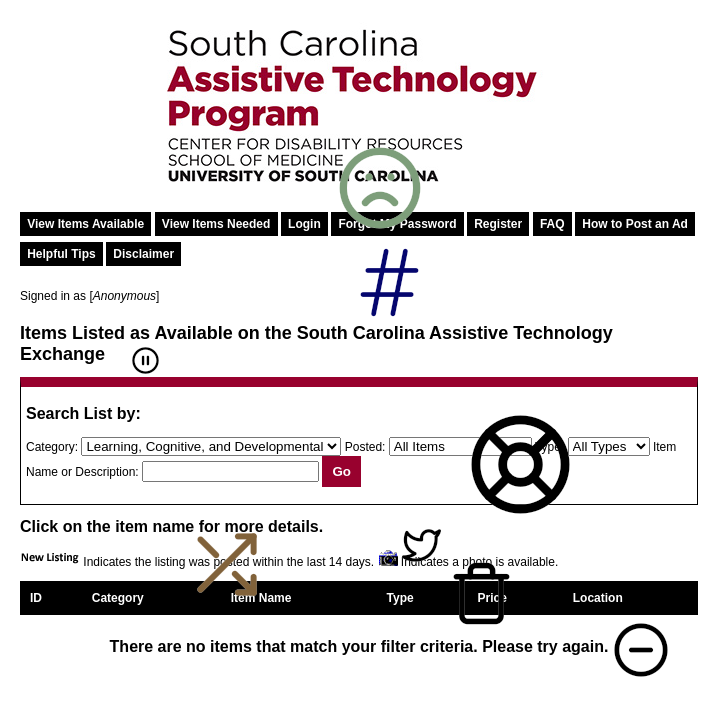 The image size is (726, 720). I want to click on access help or support, so click(520, 464).